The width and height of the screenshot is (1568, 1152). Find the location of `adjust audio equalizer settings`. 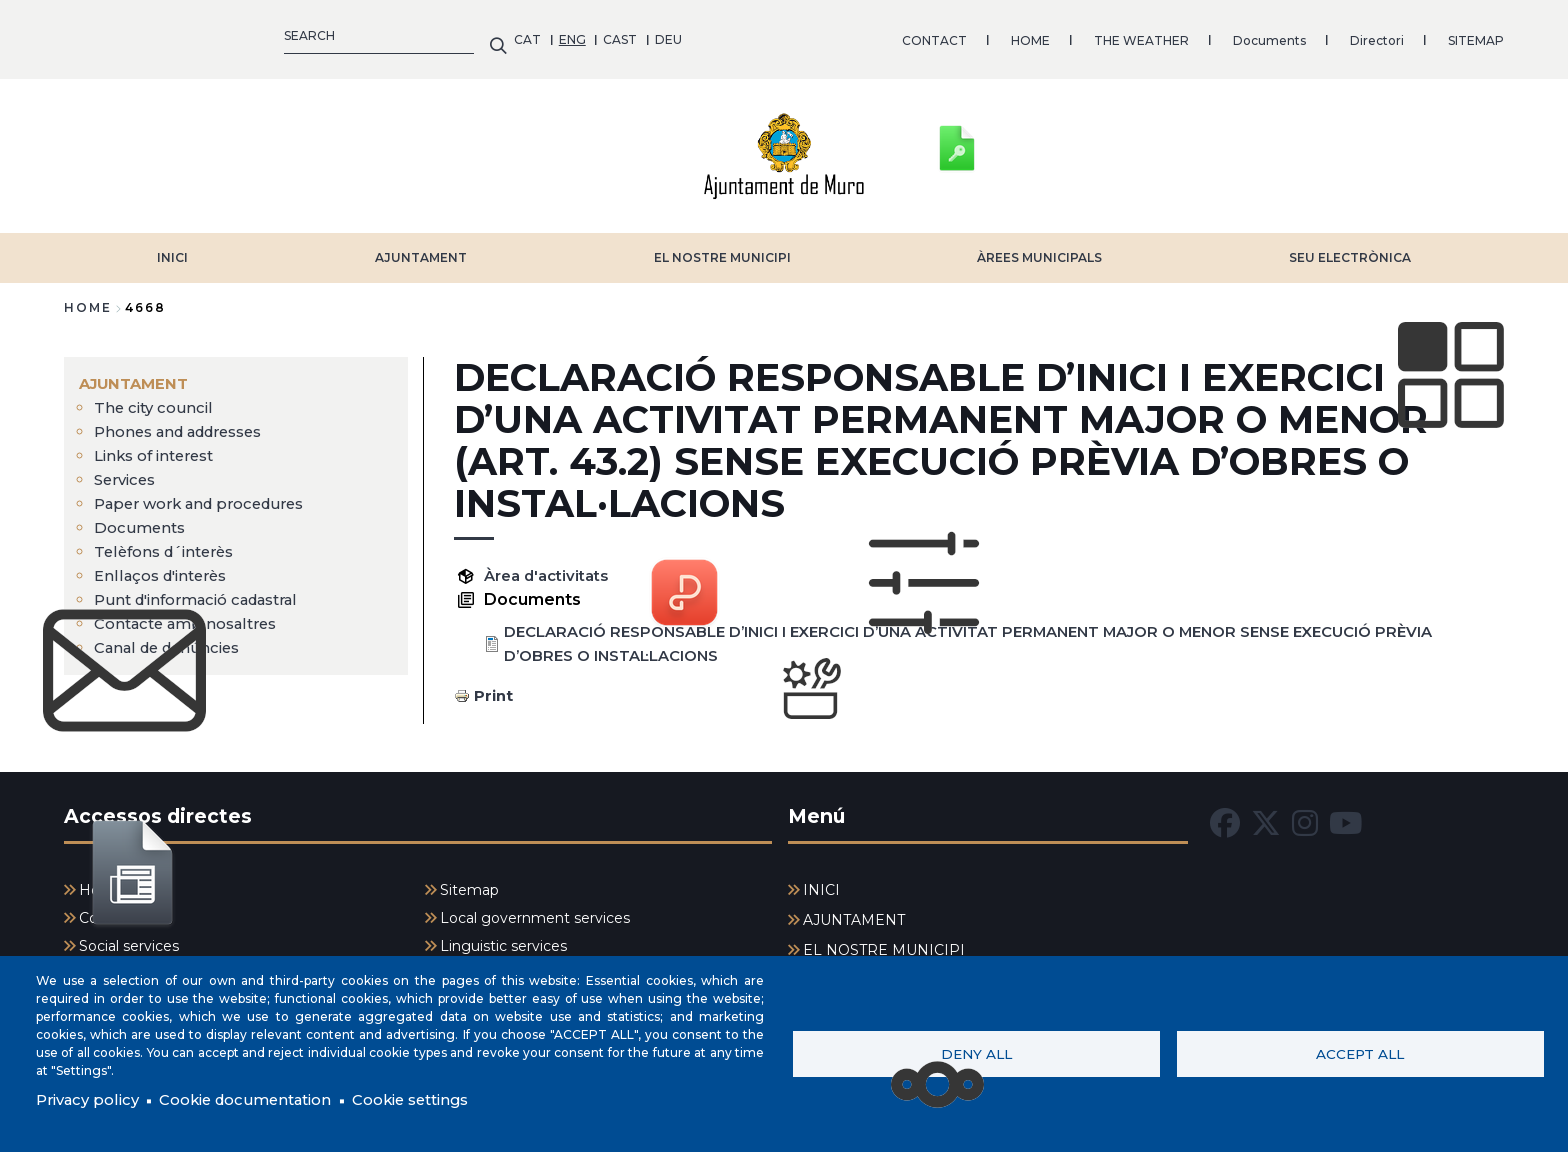

adjust audio equalizer settings is located at coordinates (924, 579).